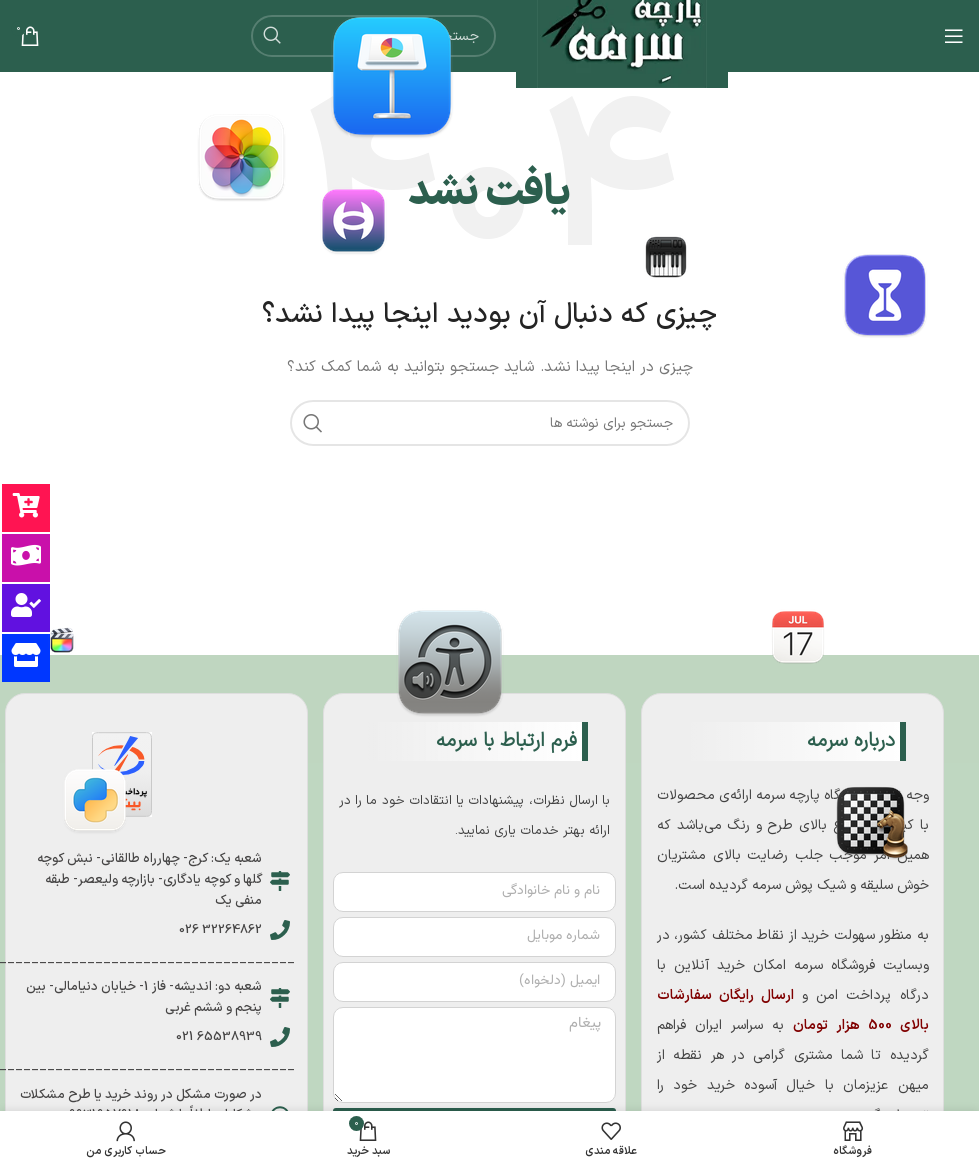  What do you see at coordinates (666, 257) in the screenshot?
I see `open audio MIDI setup to configure sound devices` at bounding box center [666, 257].